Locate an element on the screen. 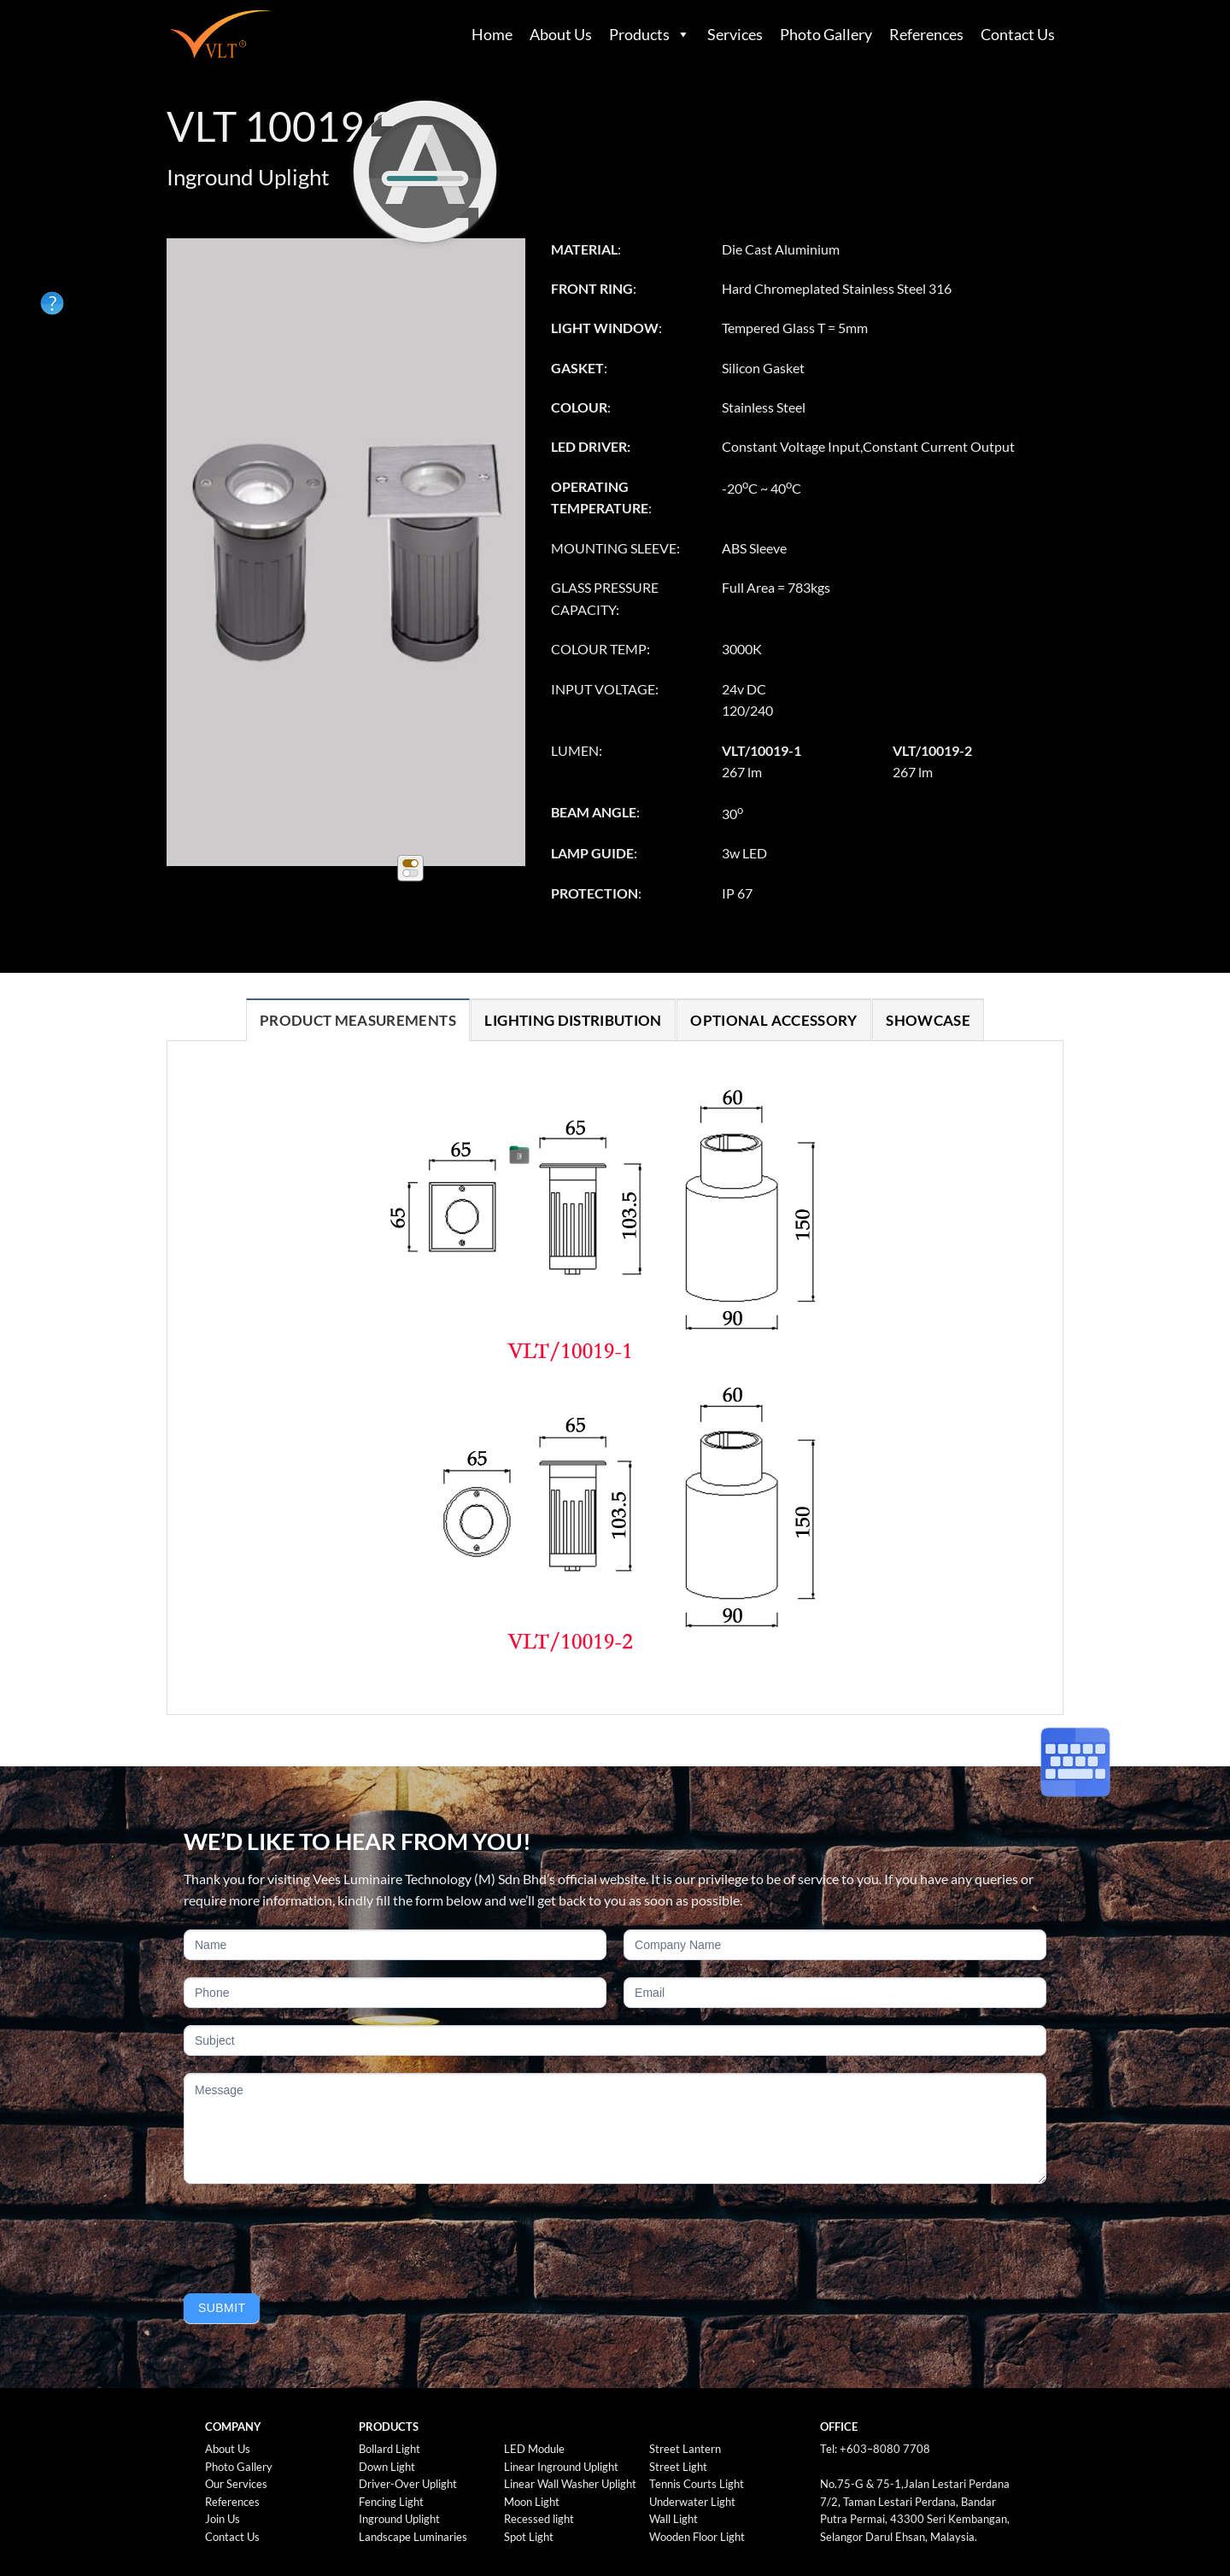 This screenshot has height=2576, width=1230. open gnome tweaks settings is located at coordinates (410, 868).